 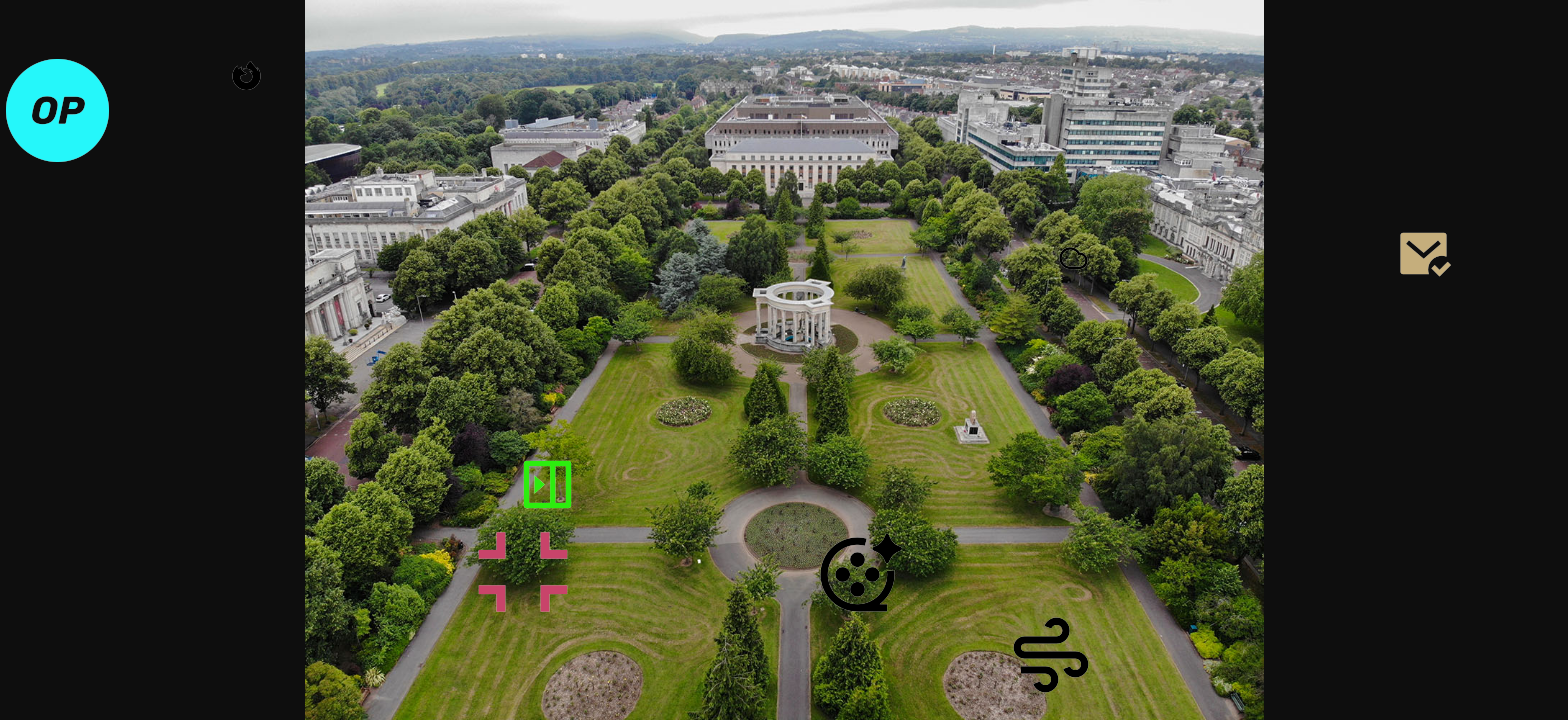 I want to click on exit fullscreen mode, so click(x=523, y=572).